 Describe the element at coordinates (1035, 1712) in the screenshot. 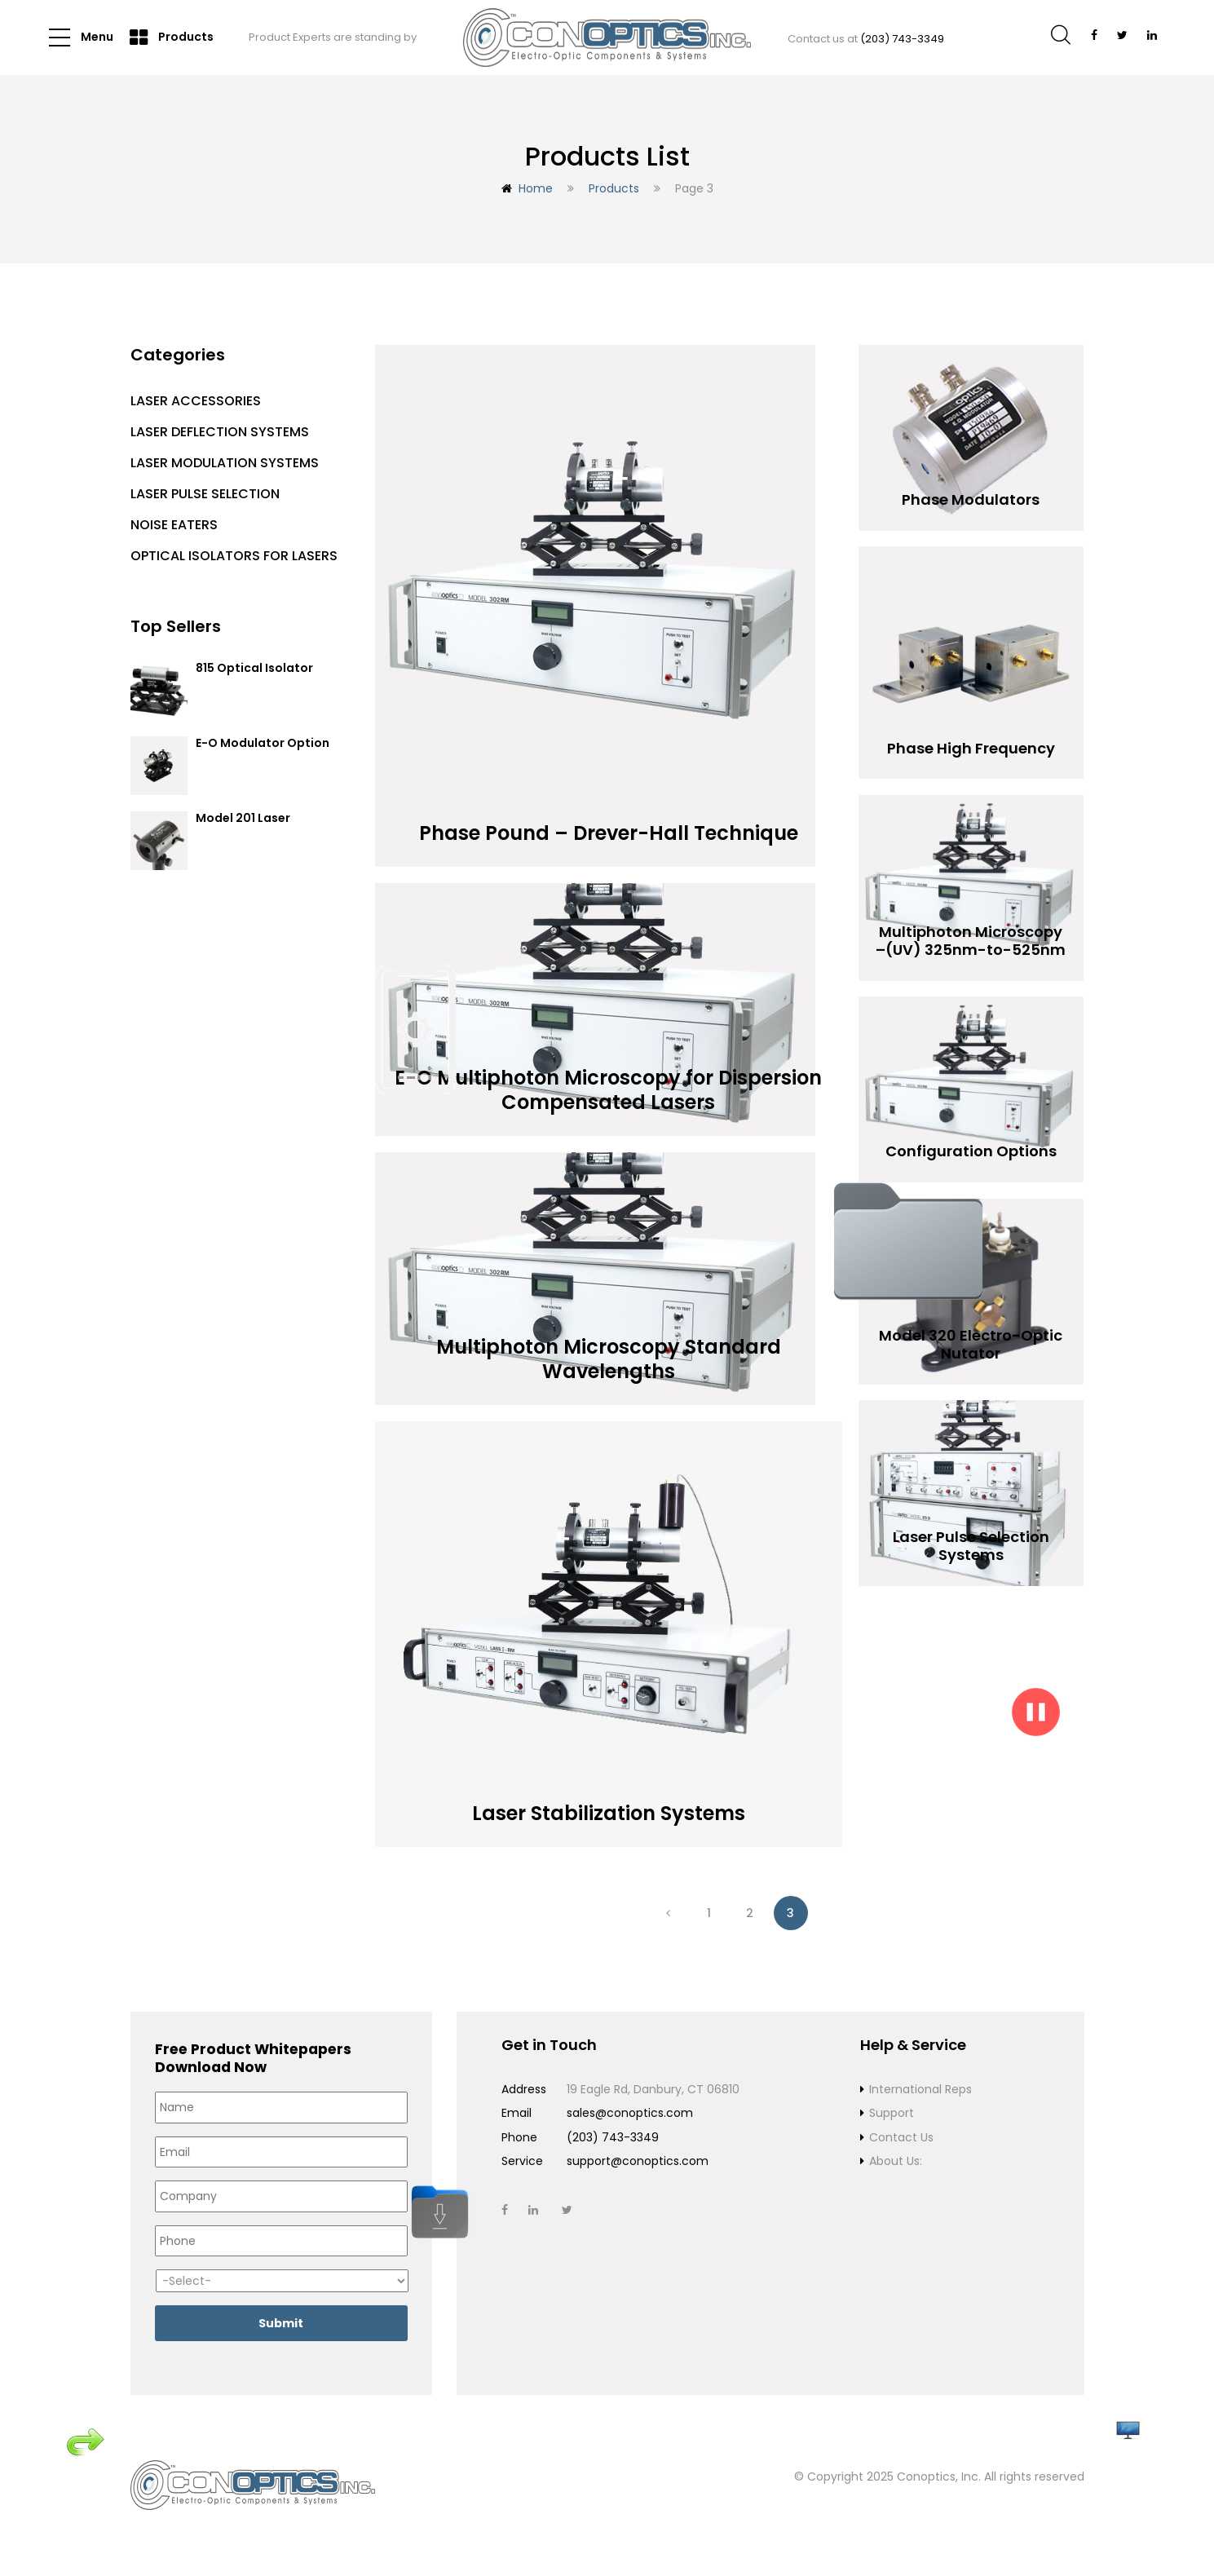

I see `indicates a paused download or sync process` at that location.